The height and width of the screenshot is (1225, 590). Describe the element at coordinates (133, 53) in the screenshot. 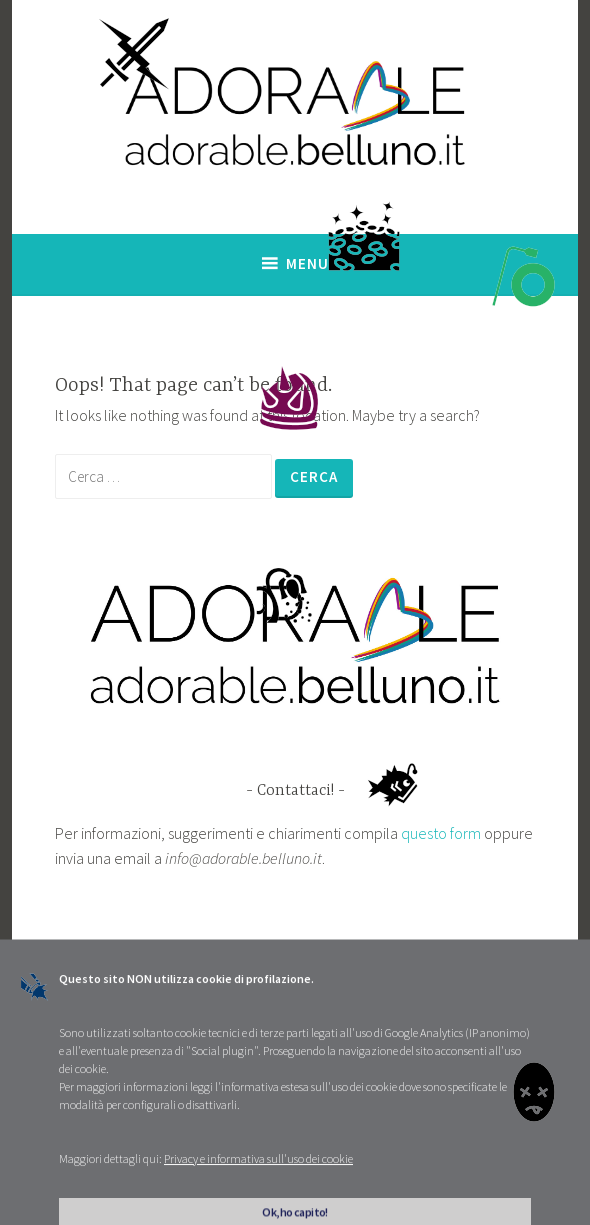

I see `select zeus's lightning sword weapon` at that location.